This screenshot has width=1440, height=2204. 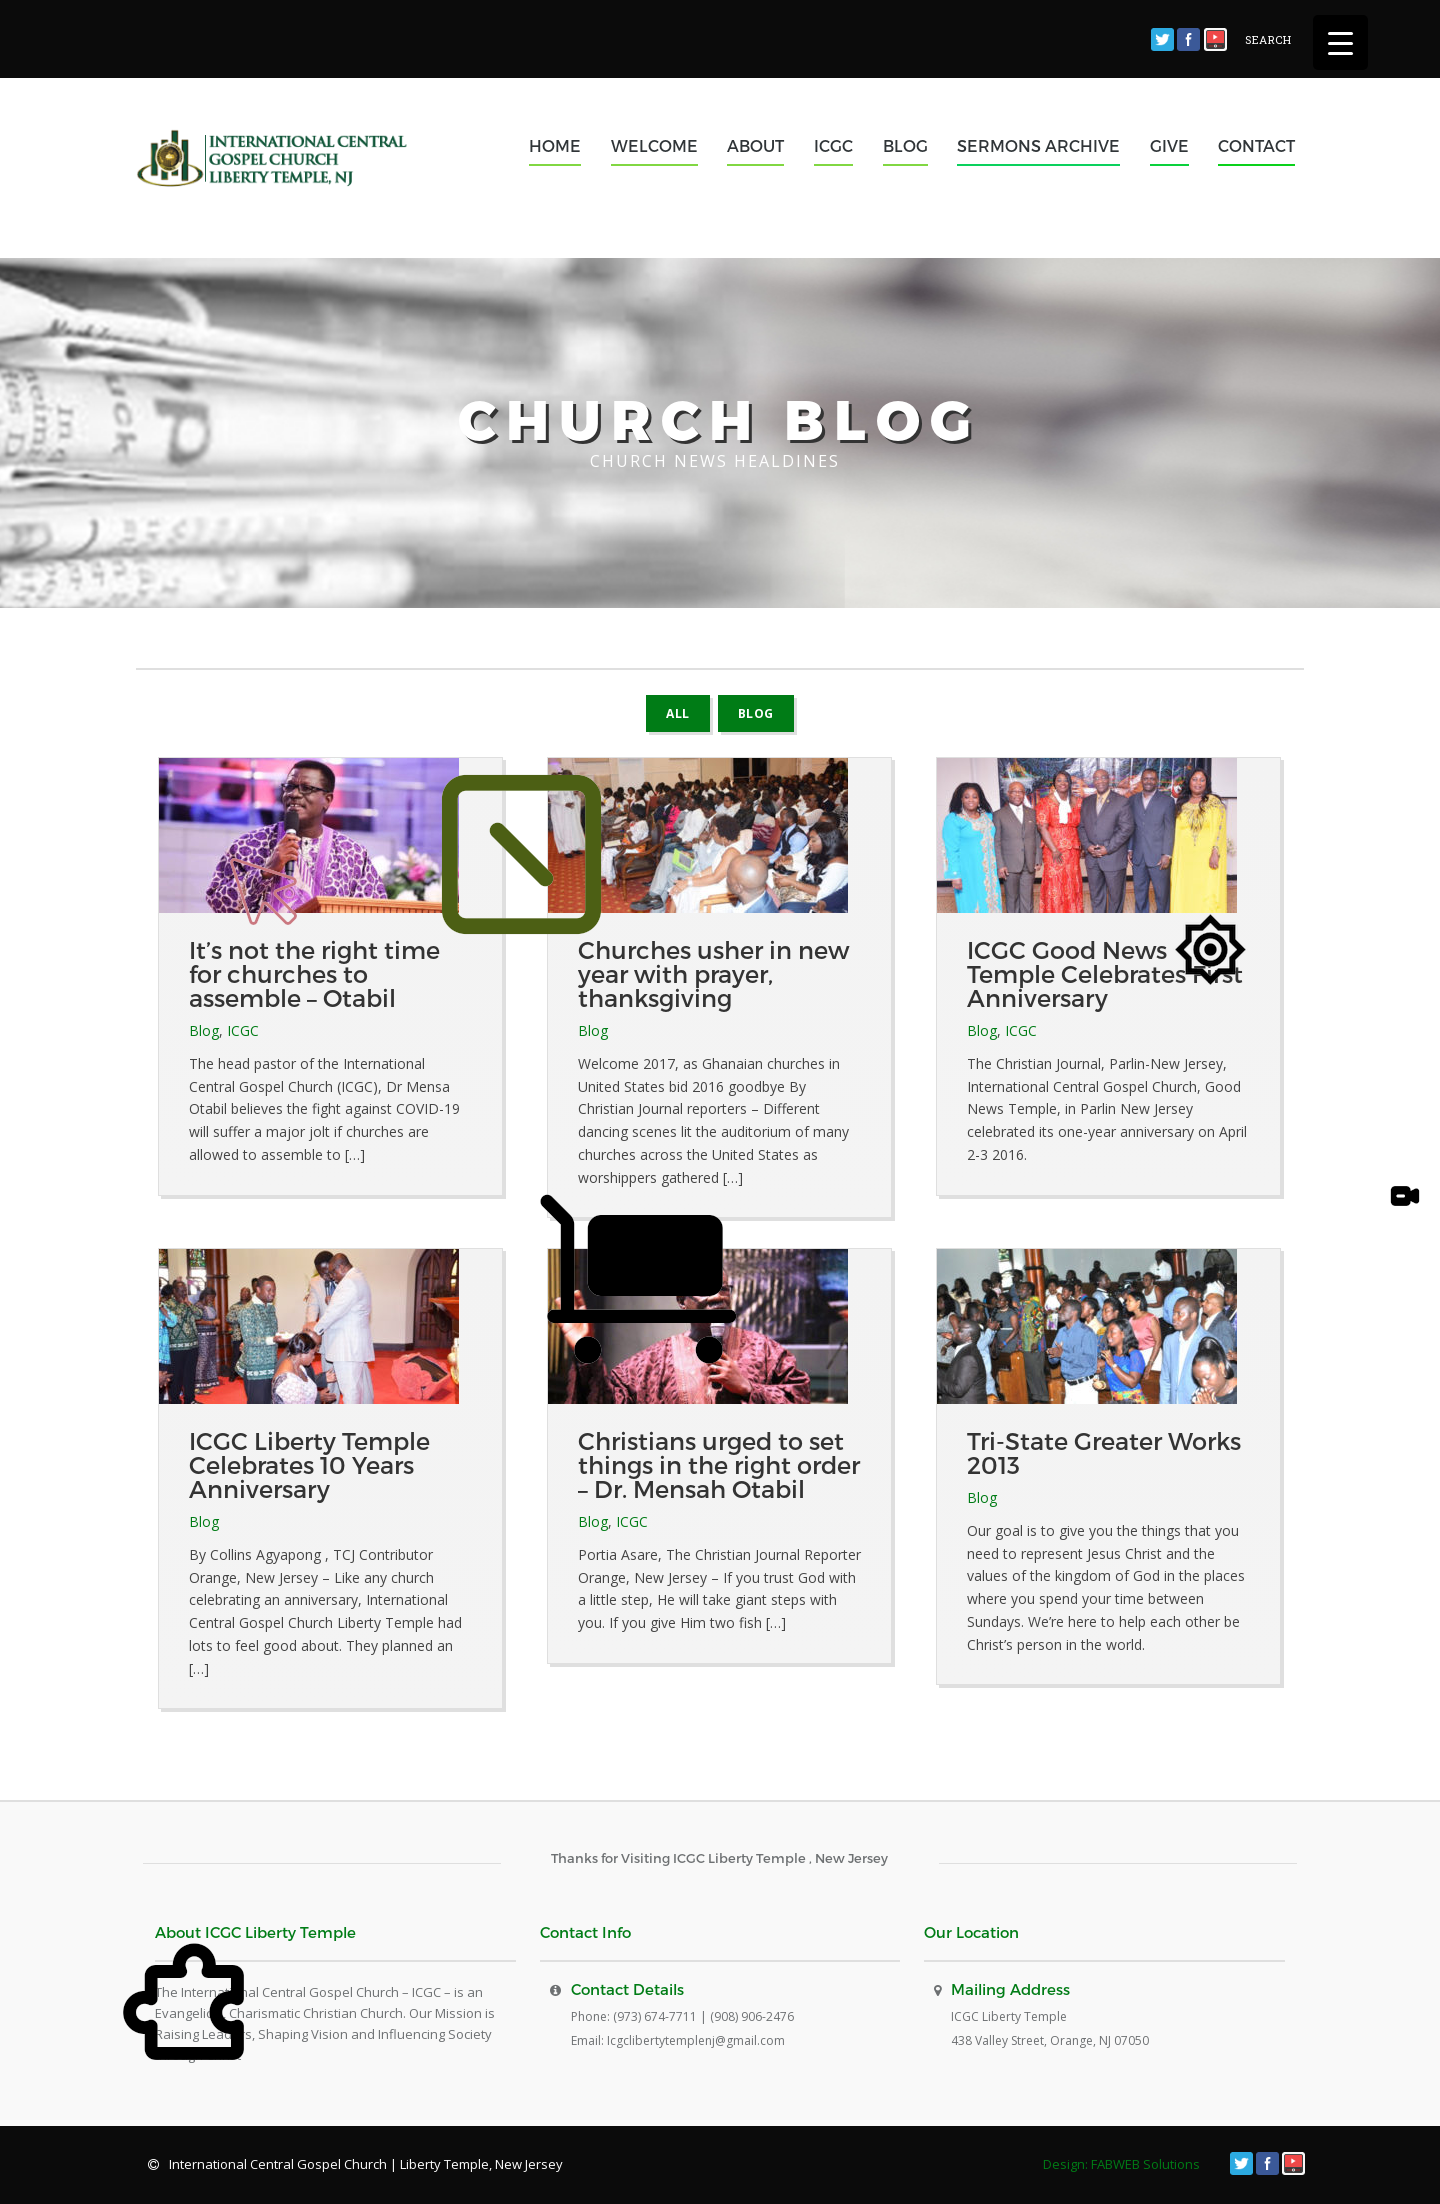 I want to click on mouse cursor indicator, so click(x=263, y=891).